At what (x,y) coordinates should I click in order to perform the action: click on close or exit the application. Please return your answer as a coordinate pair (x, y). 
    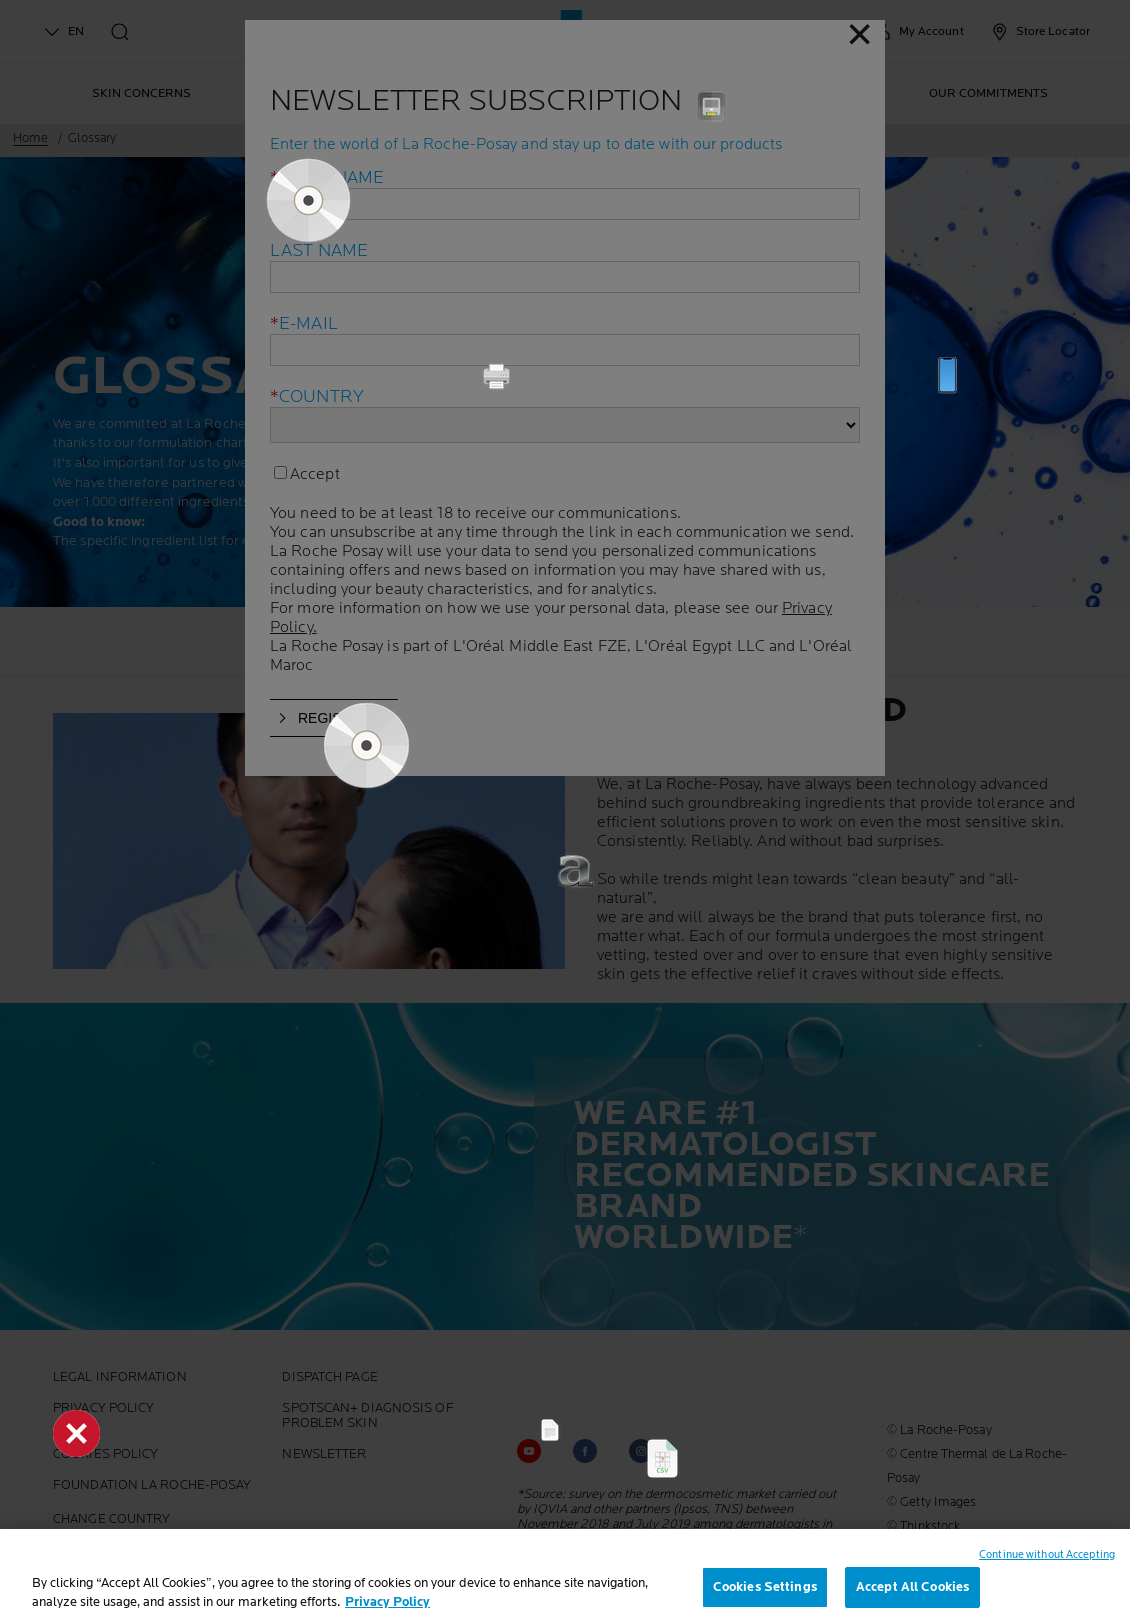
    Looking at the image, I should click on (76, 1433).